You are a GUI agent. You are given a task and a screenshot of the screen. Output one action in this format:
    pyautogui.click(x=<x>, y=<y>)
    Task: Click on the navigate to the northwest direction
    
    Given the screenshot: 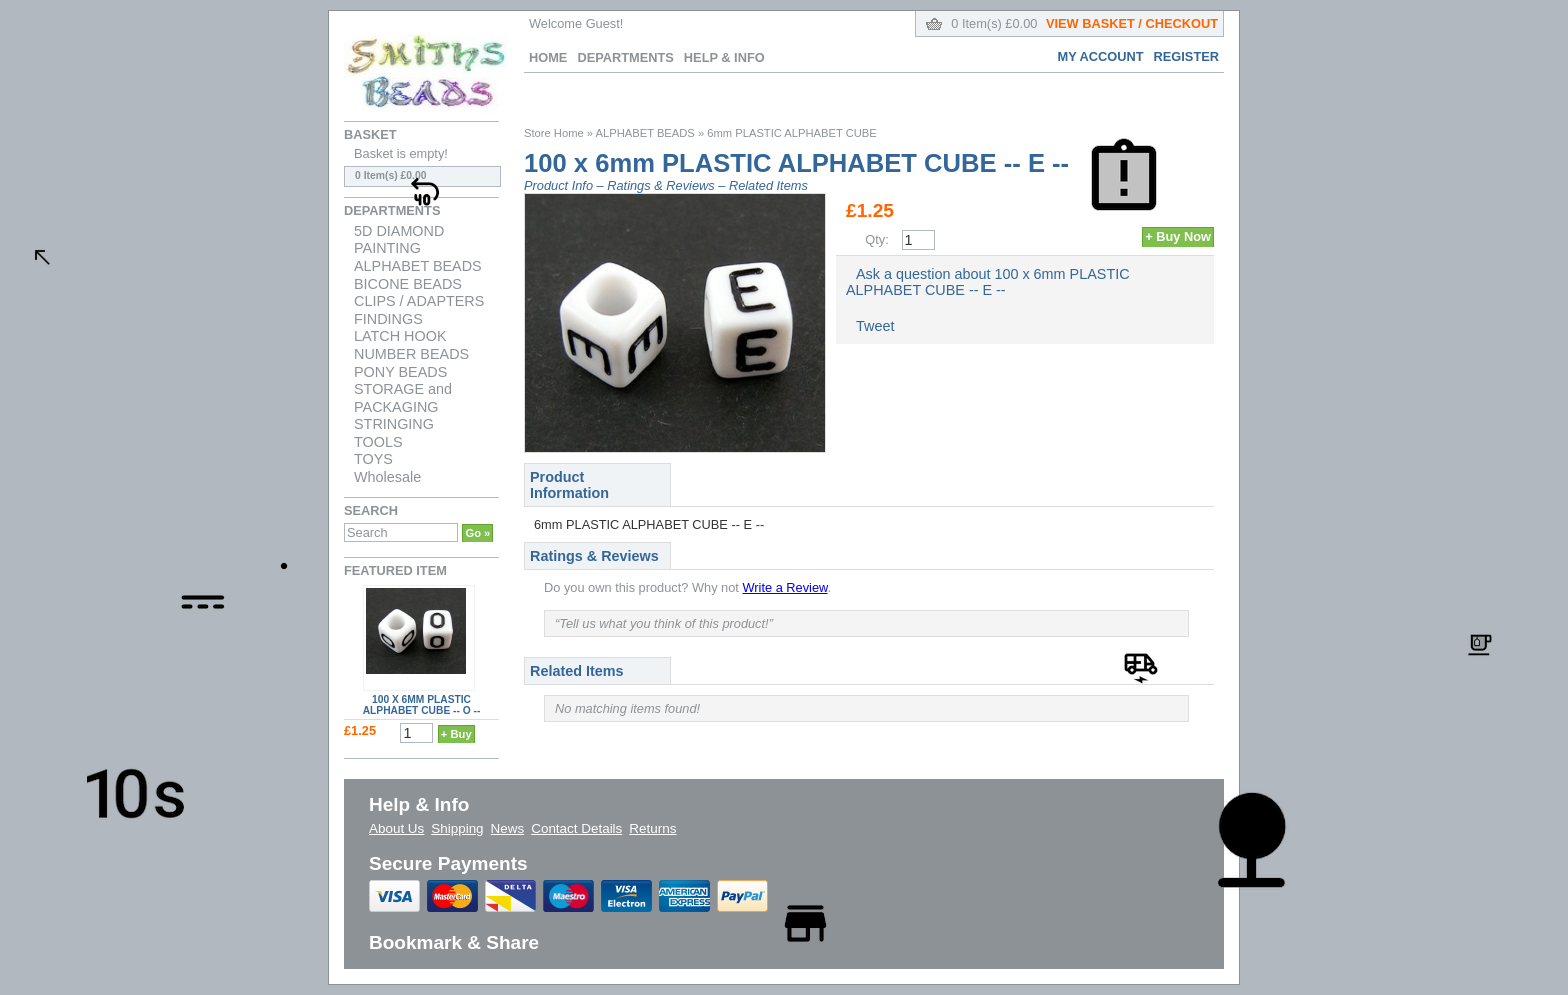 What is the action you would take?
    pyautogui.click(x=42, y=257)
    